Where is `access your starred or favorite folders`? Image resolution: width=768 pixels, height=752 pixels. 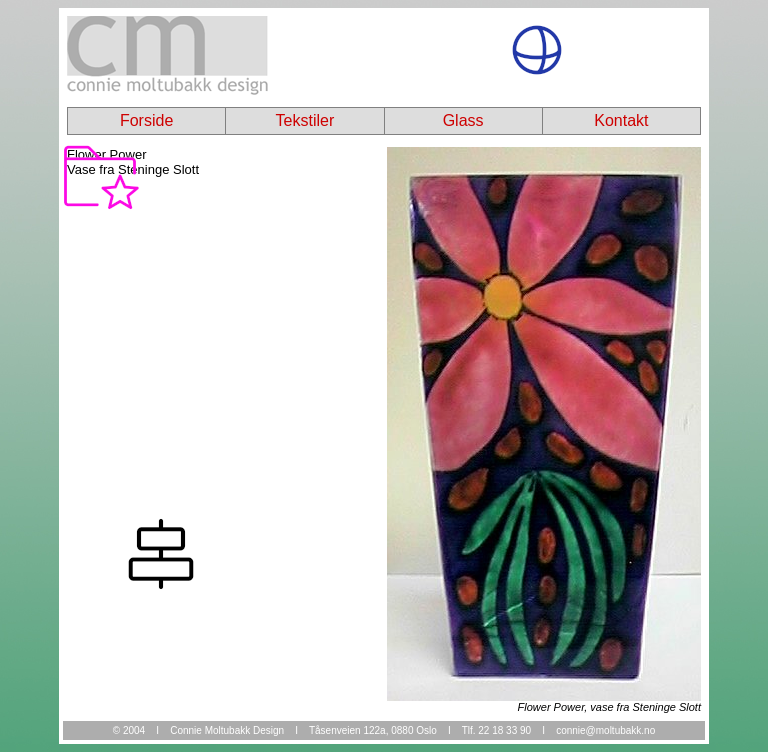 access your starred or favorite folders is located at coordinates (100, 176).